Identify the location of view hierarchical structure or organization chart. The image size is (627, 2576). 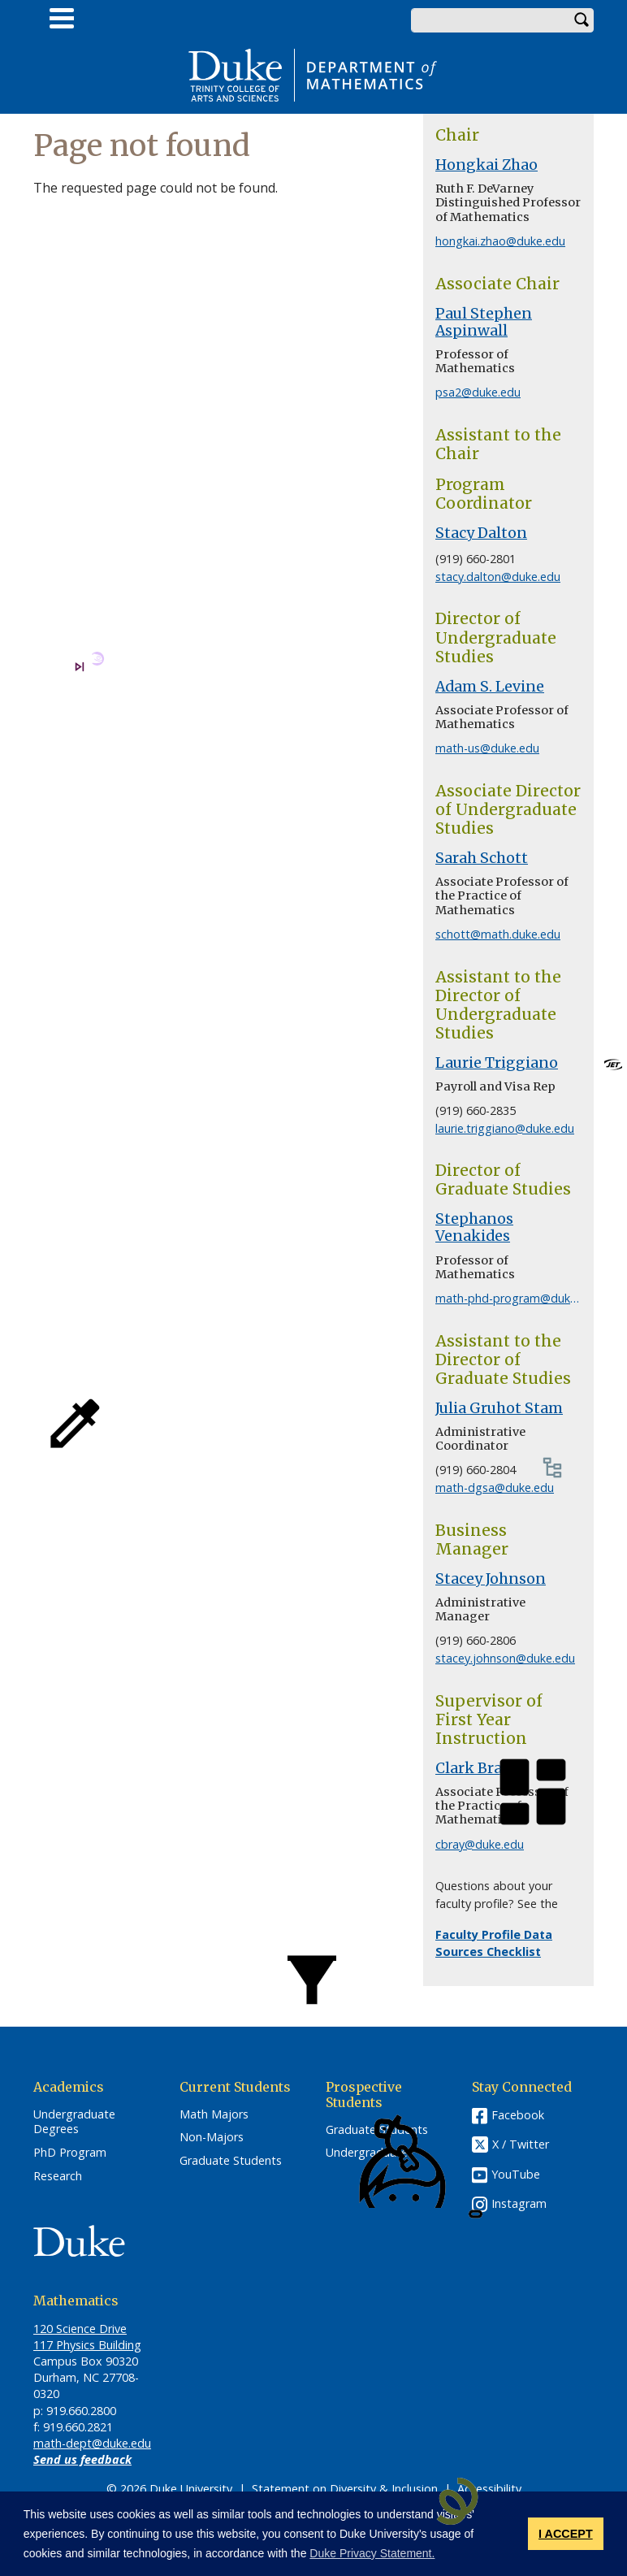
(552, 1468).